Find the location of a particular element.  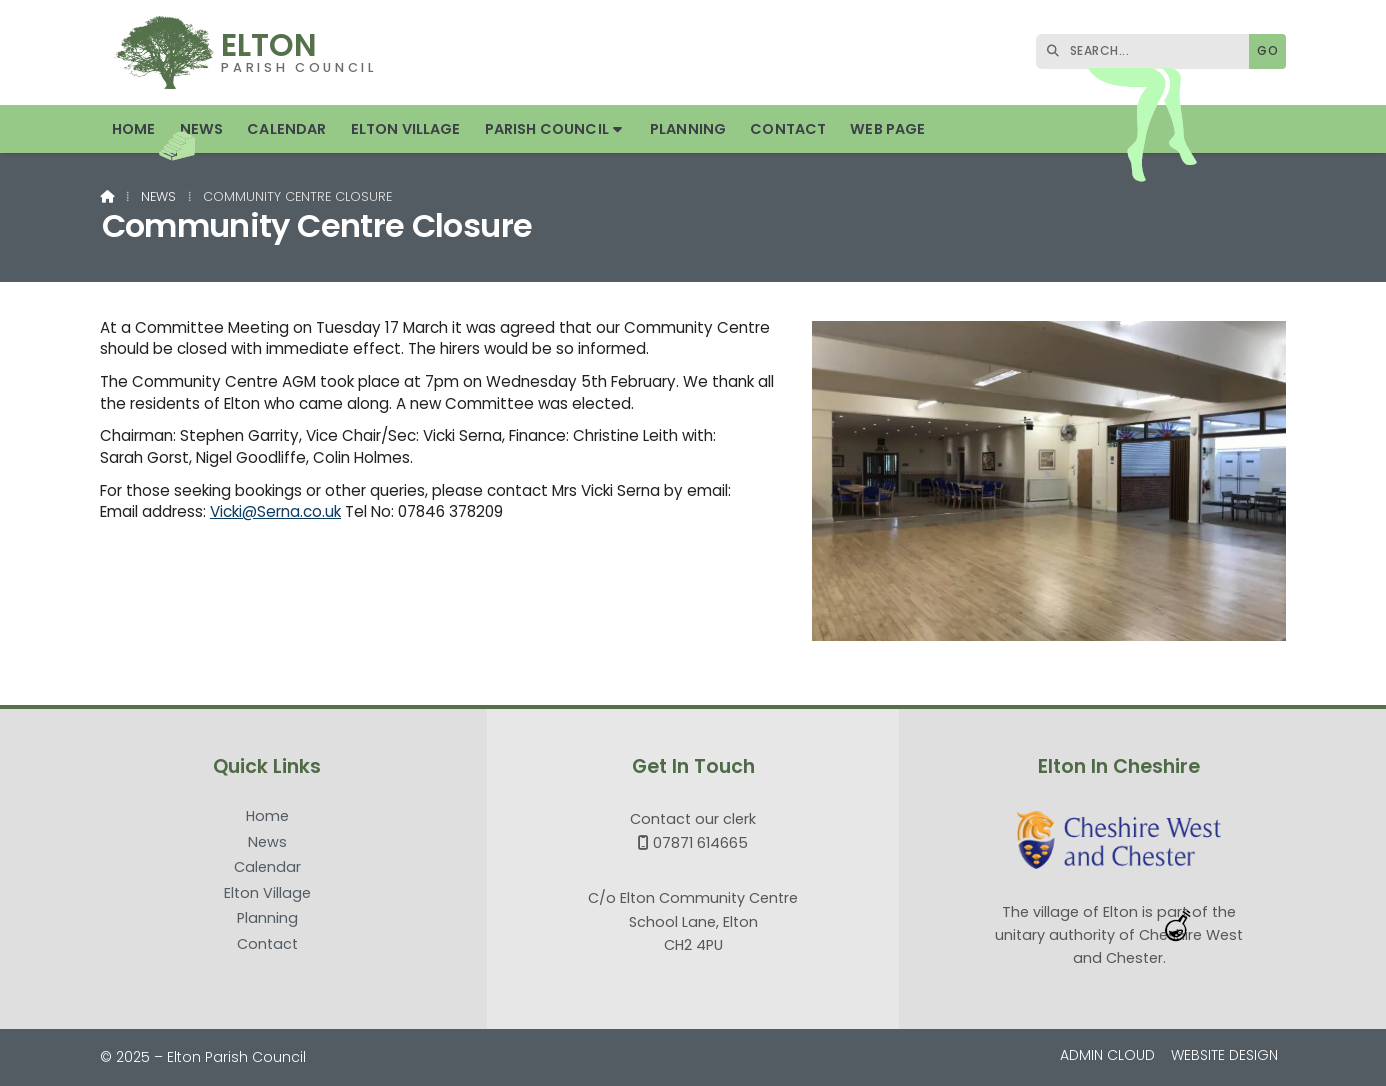

select female character legs or lower body is located at coordinates (1142, 125).